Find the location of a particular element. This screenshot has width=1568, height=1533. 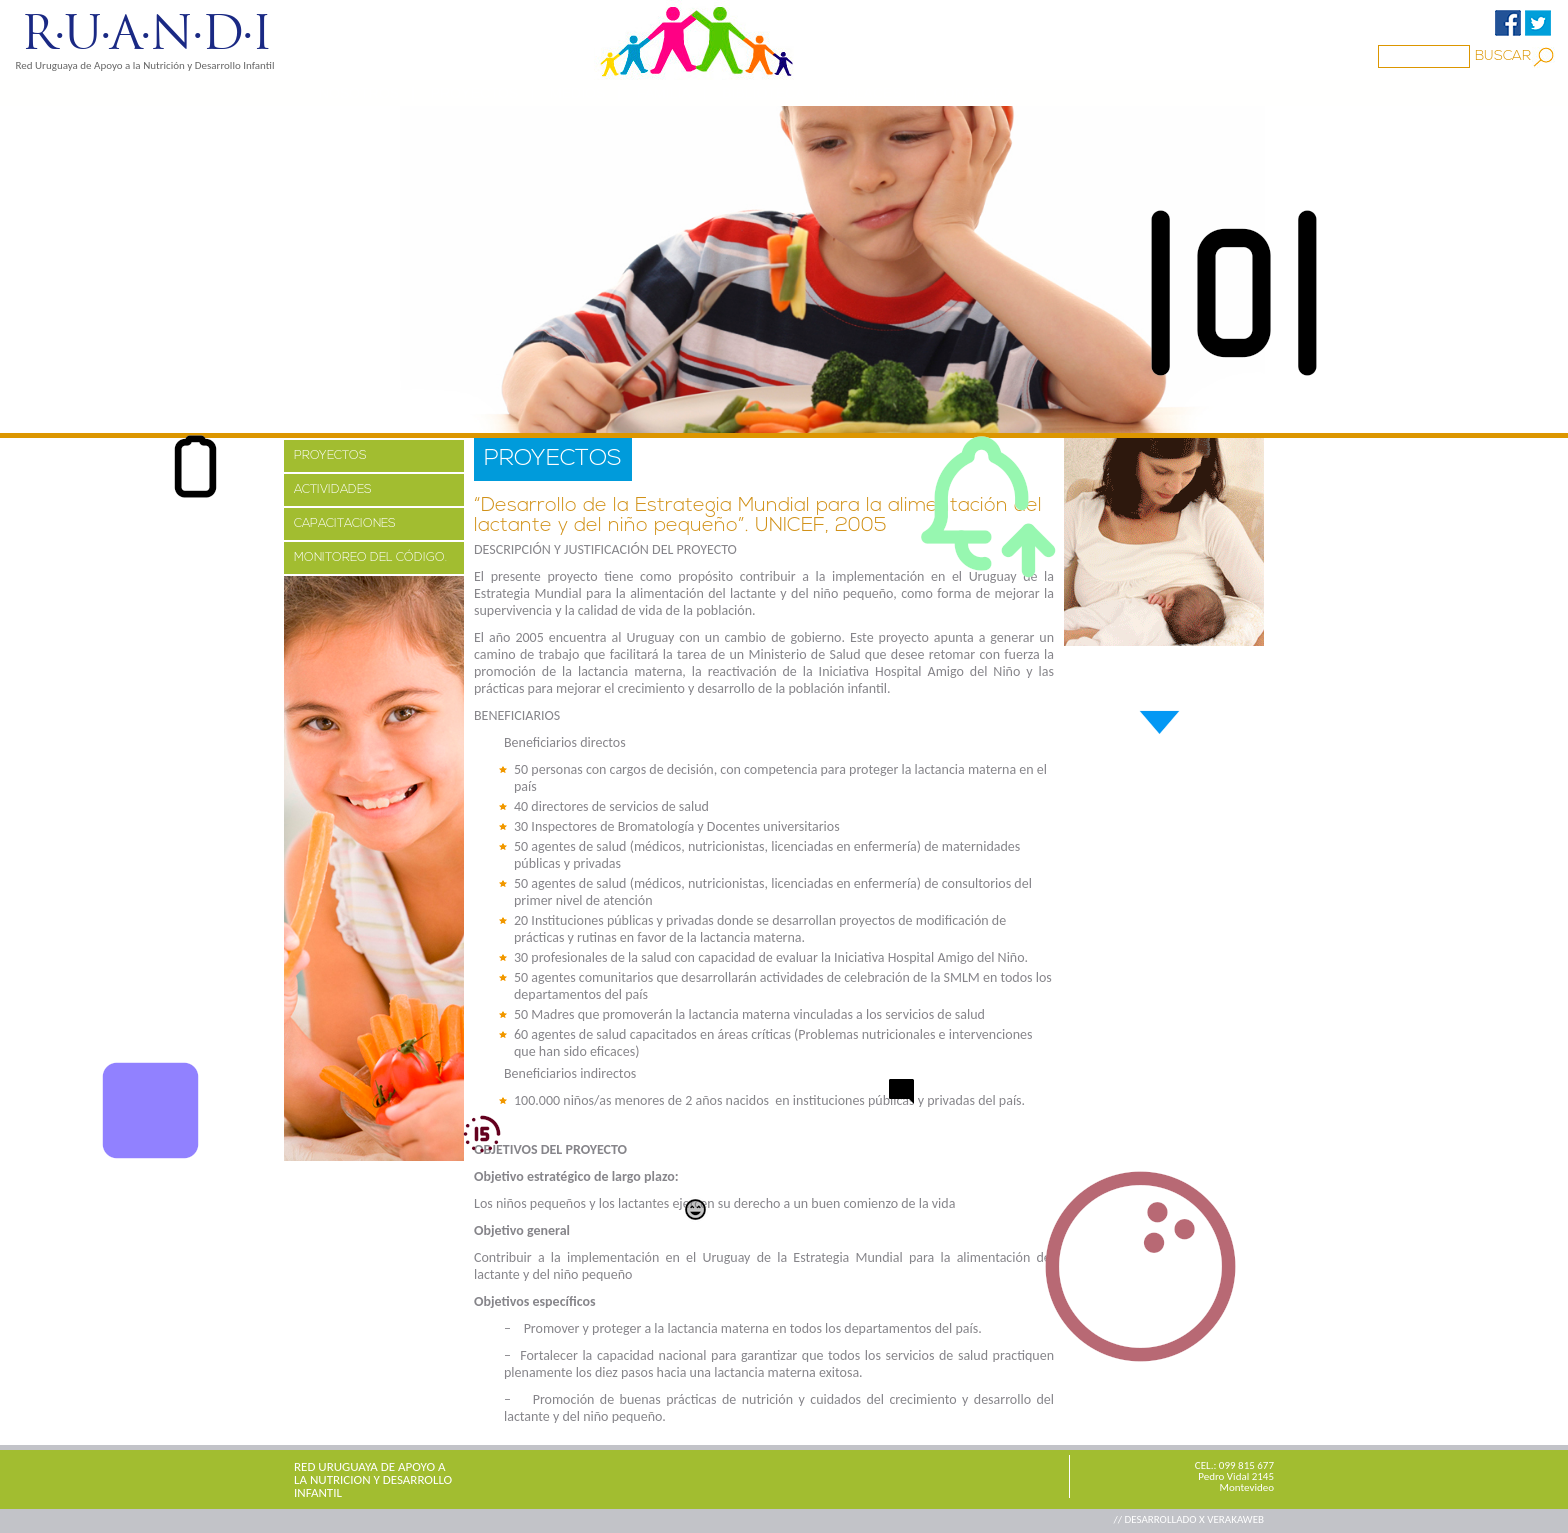

expand a dropdown menu is located at coordinates (1159, 722).